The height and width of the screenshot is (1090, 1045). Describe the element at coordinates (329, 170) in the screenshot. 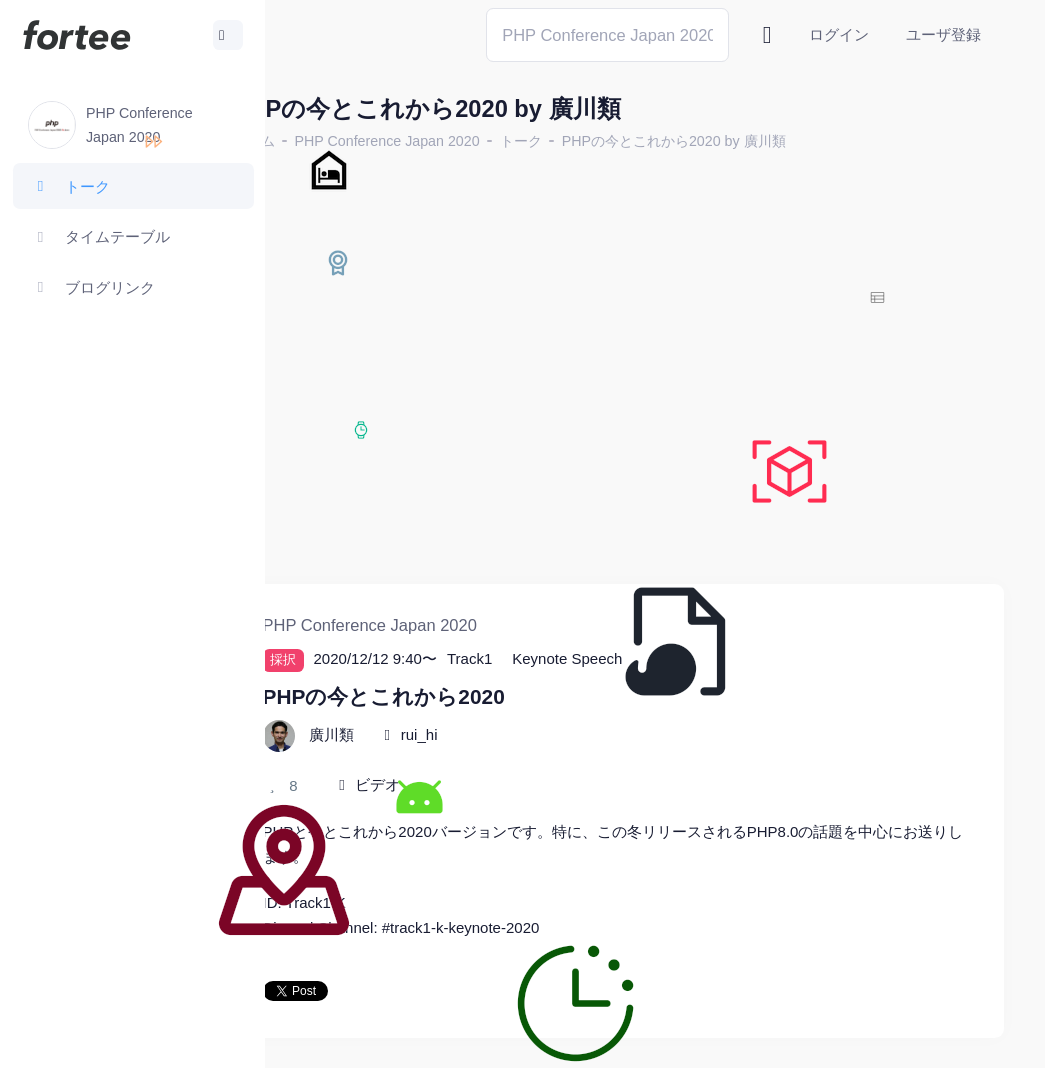

I see `find nearby overnight shelters or accommodations` at that location.